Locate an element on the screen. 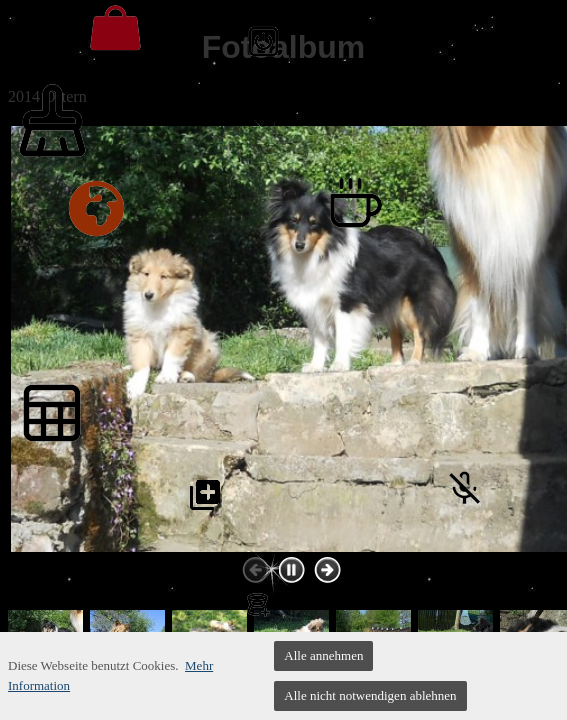  clear cache or temporary files is located at coordinates (52, 120).